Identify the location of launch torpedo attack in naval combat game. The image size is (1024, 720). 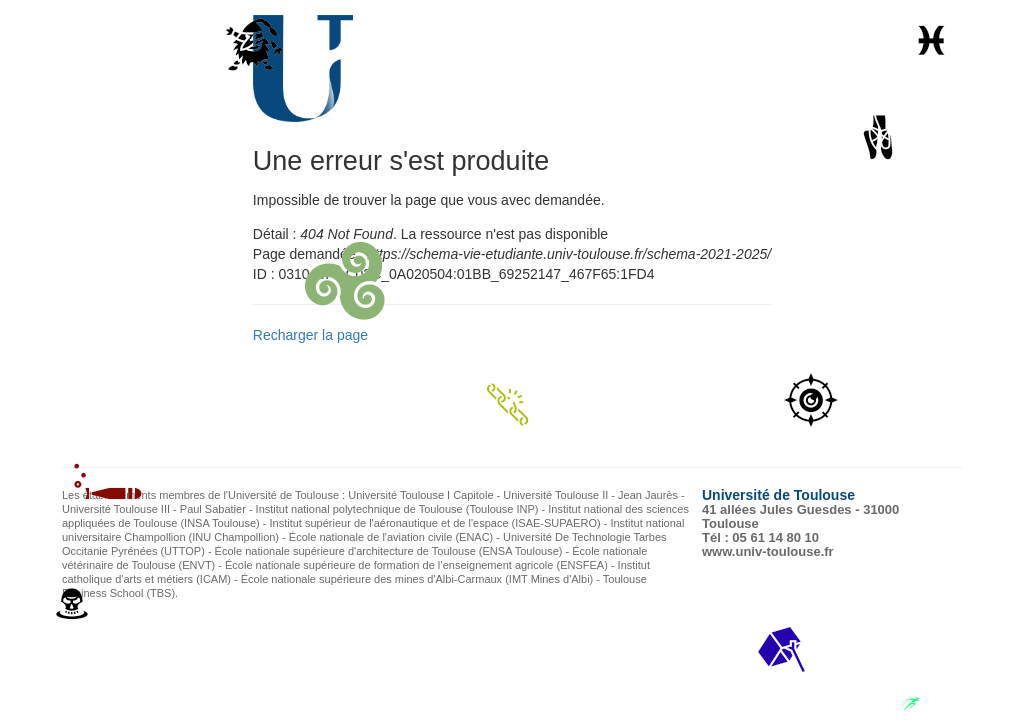
(107, 493).